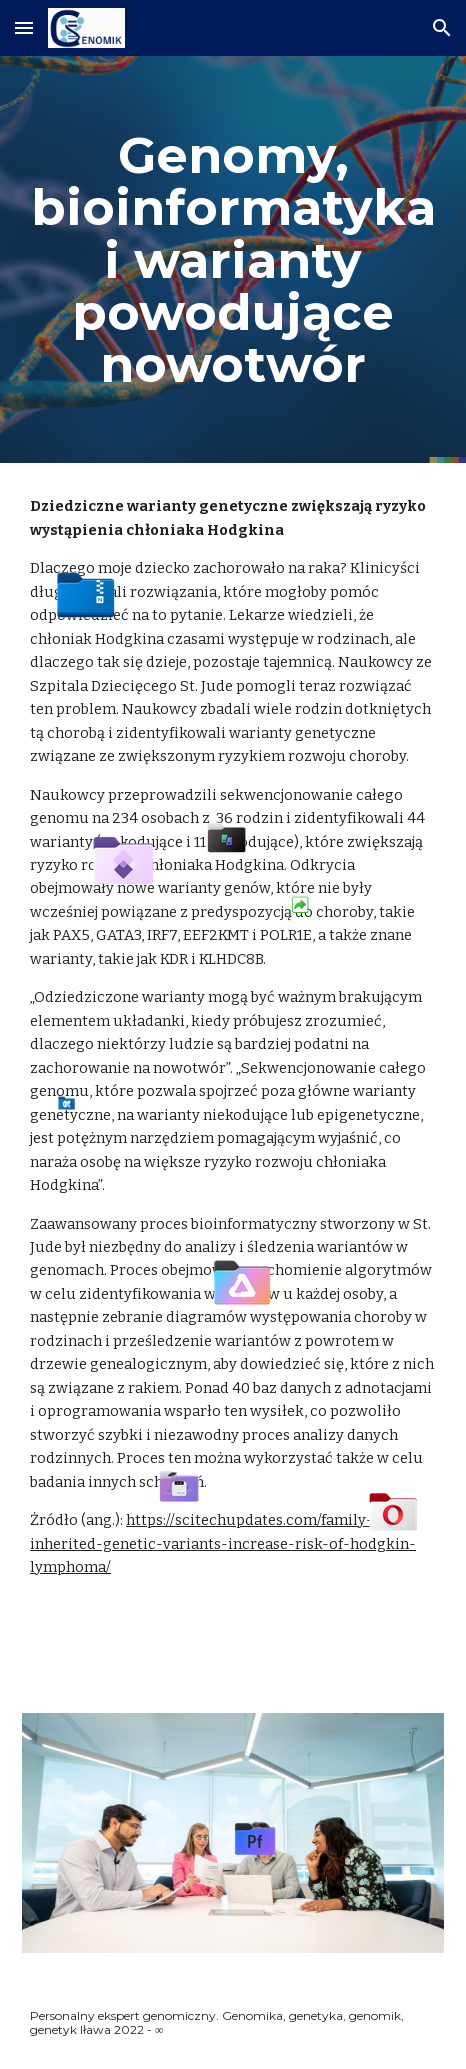  What do you see at coordinates (313, 892) in the screenshot?
I see `indicates a shared file or folder` at bounding box center [313, 892].